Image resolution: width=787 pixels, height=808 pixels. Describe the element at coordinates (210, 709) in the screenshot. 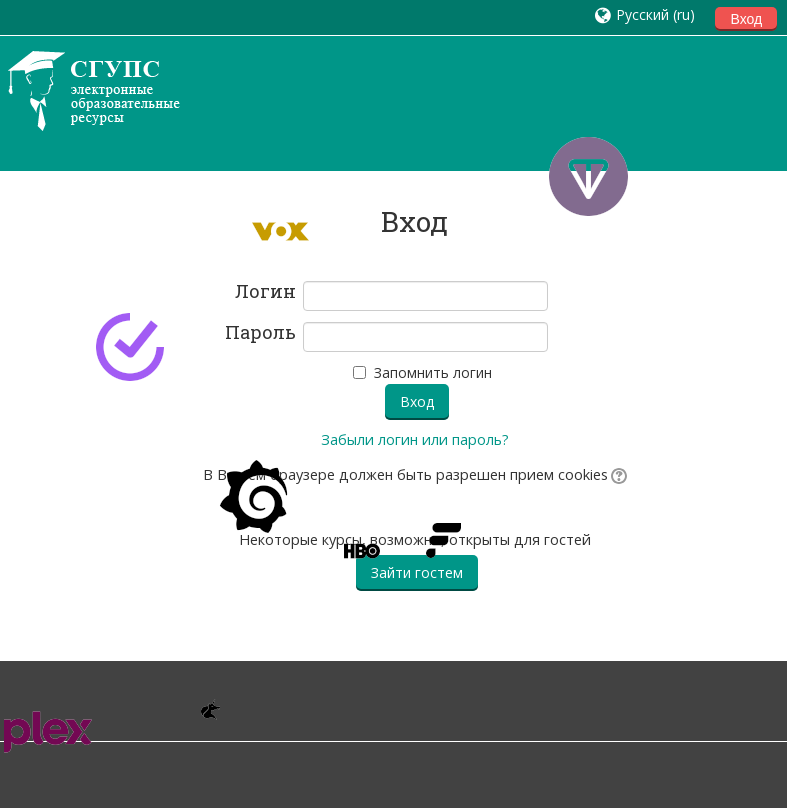

I see `org framework logo` at that location.